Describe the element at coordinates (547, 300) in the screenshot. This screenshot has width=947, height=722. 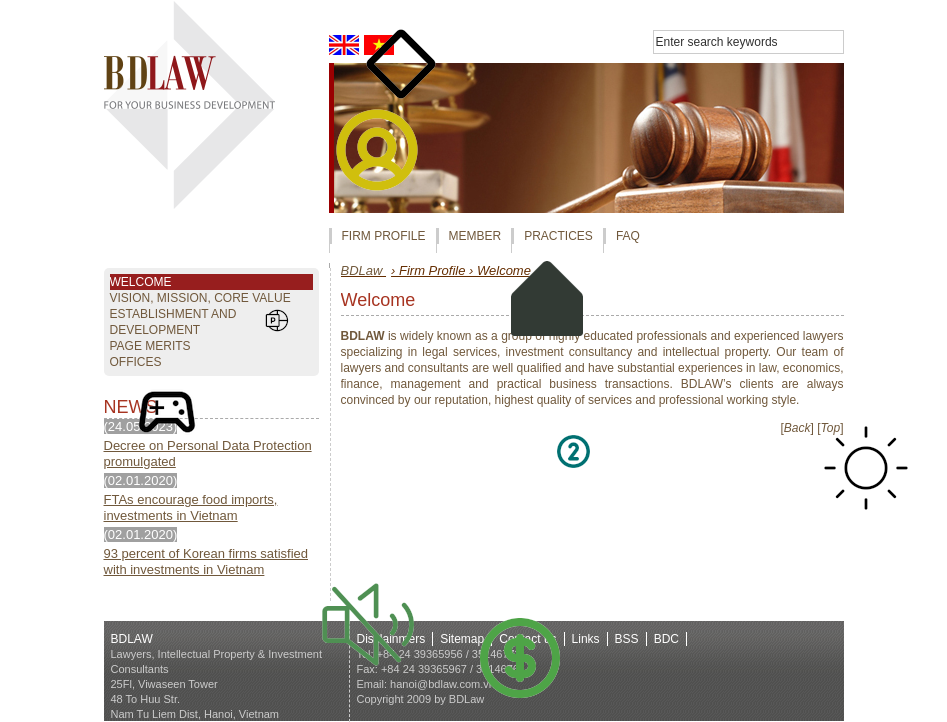
I see `navigate to home screen` at that location.